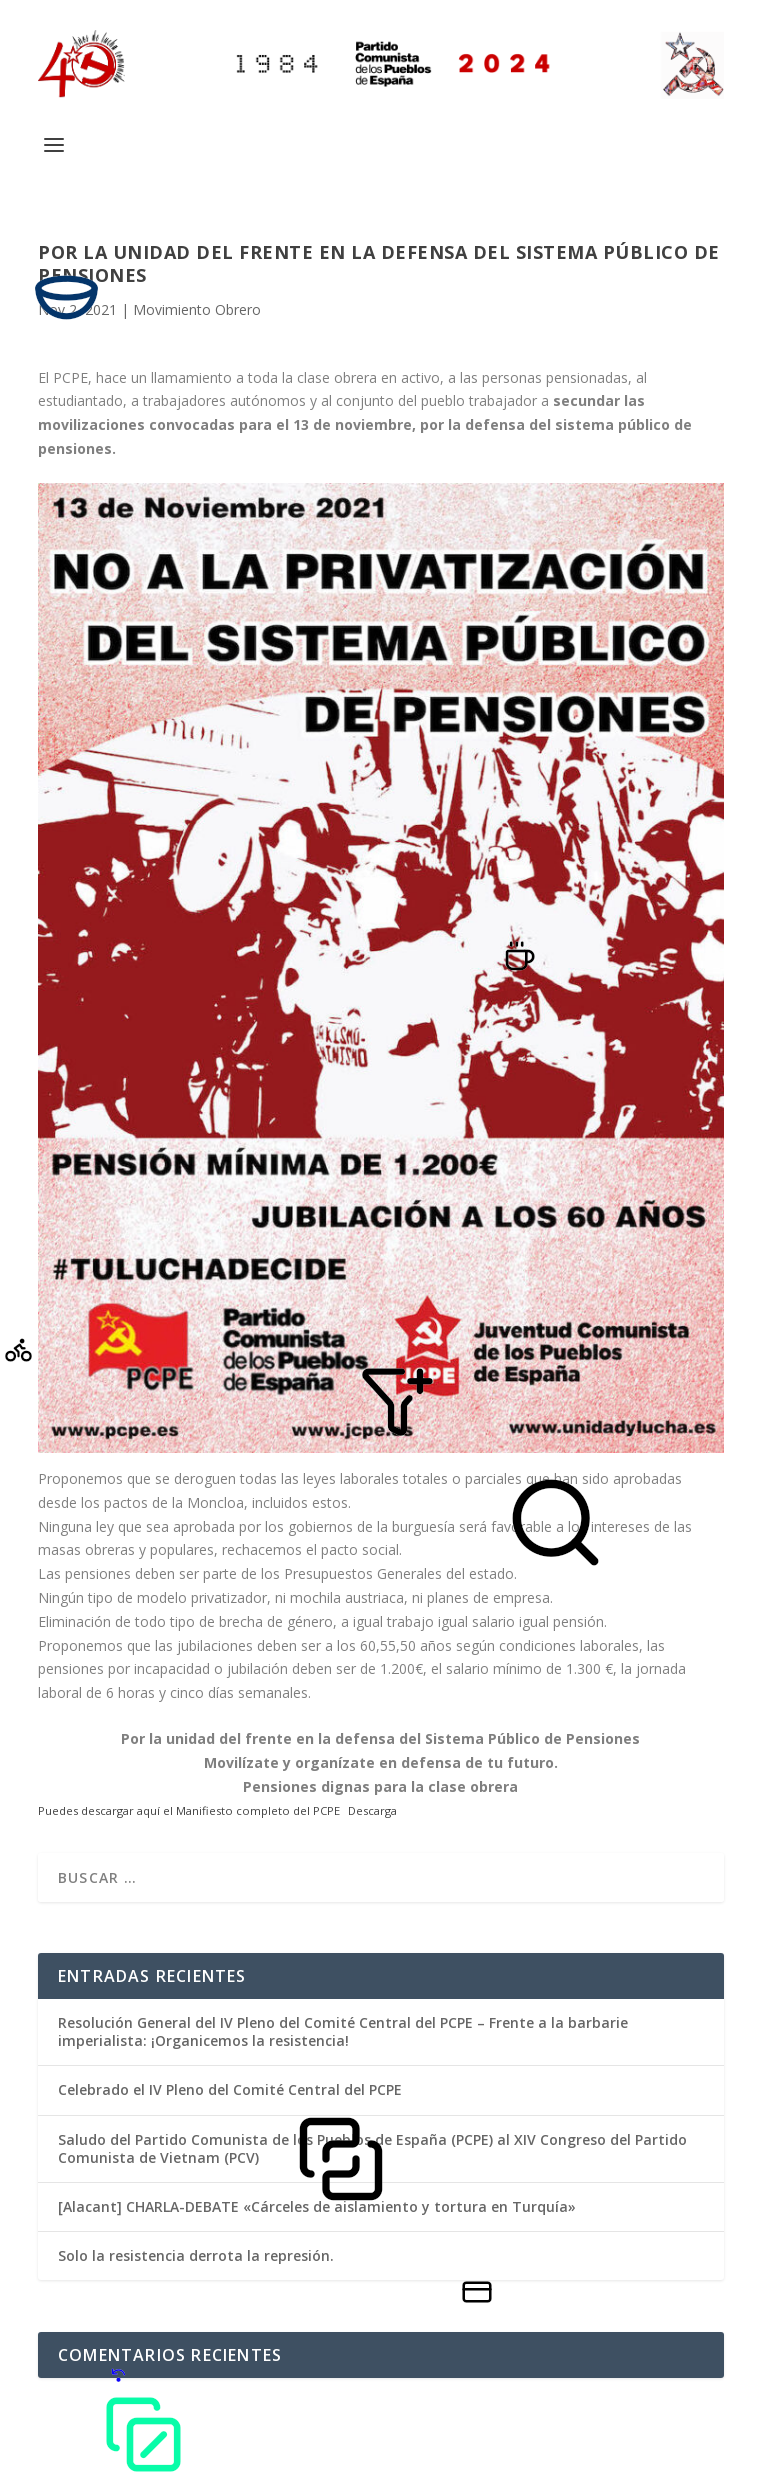 Image resolution: width=762 pixels, height=2475 pixels. What do you see at coordinates (477, 2292) in the screenshot?
I see `manage payment methods` at bounding box center [477, 2292].